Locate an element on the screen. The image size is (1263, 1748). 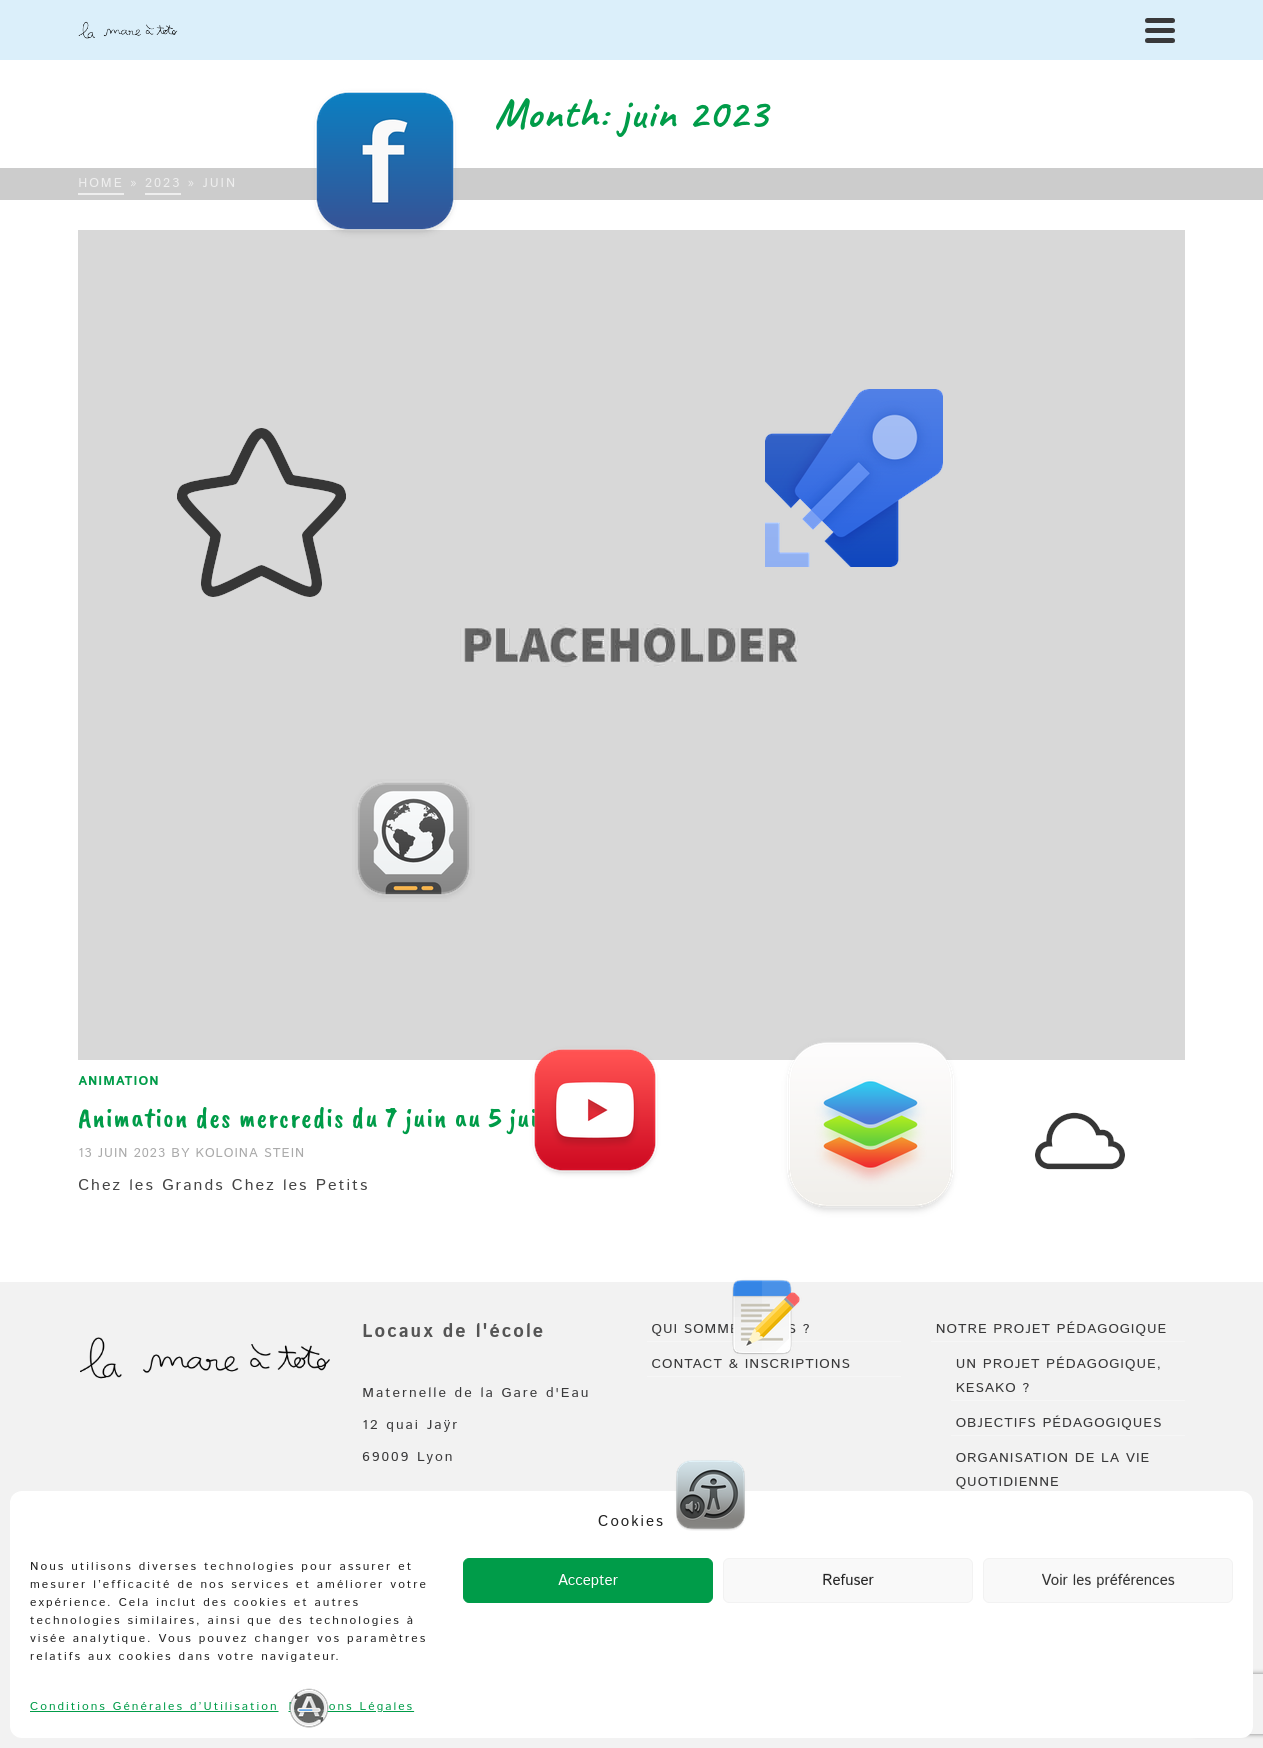
open VoiceOver accessibility utility is located at coordinates (710, 1494).